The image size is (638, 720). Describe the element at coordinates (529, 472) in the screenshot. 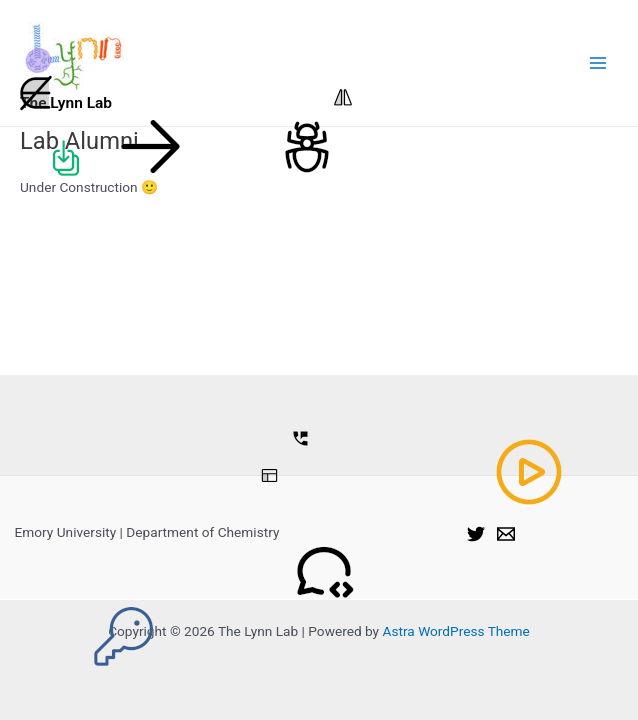

I see `play media or video content` at that location.